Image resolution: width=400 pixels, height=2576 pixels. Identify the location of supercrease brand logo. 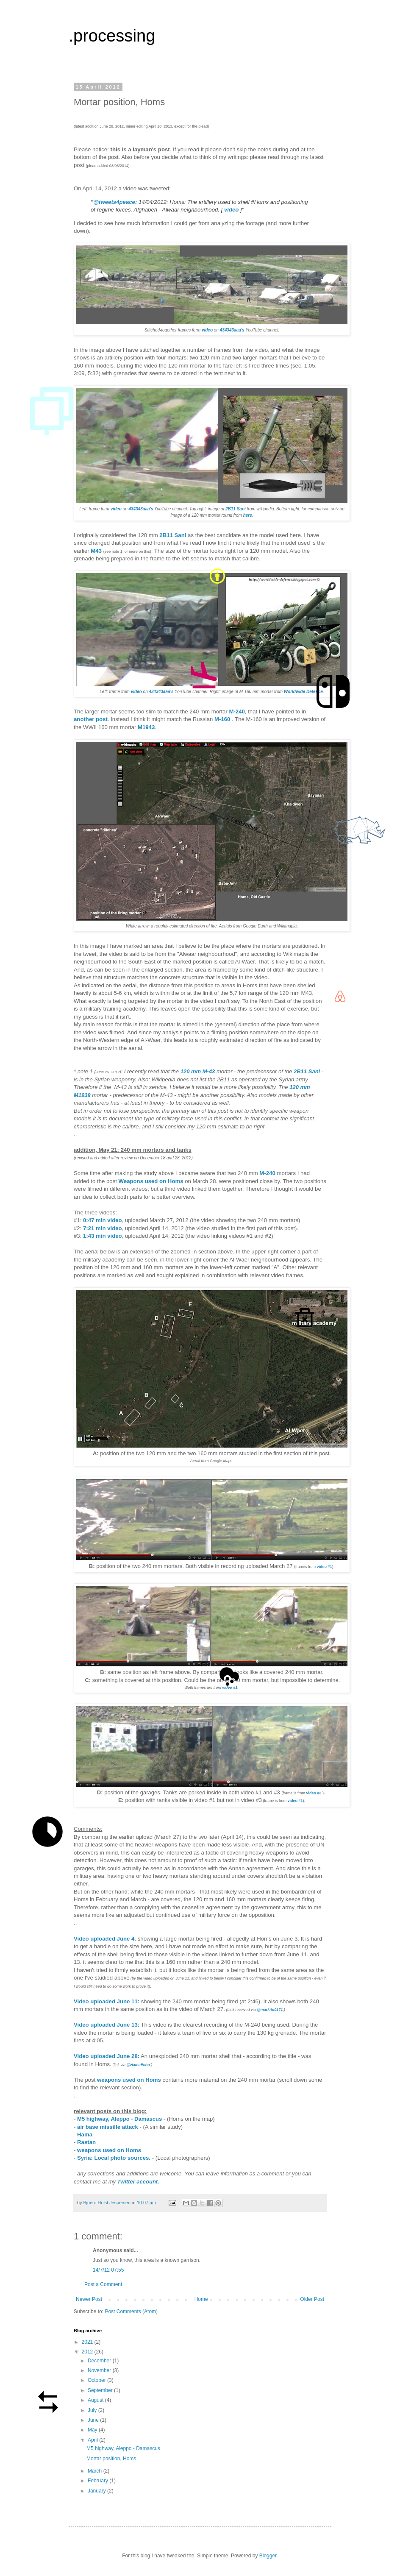
(359, 830).